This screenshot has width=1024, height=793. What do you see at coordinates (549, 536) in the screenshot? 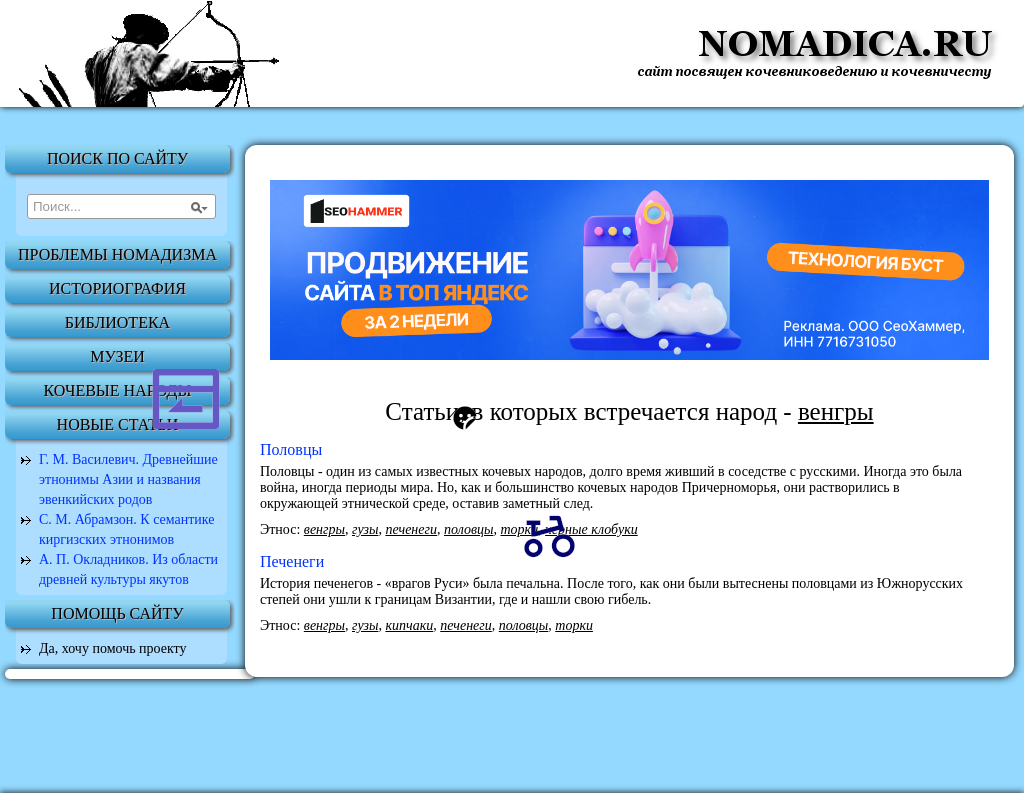
I see `access bike rental or sharing services` at bounding box center [549, 536].